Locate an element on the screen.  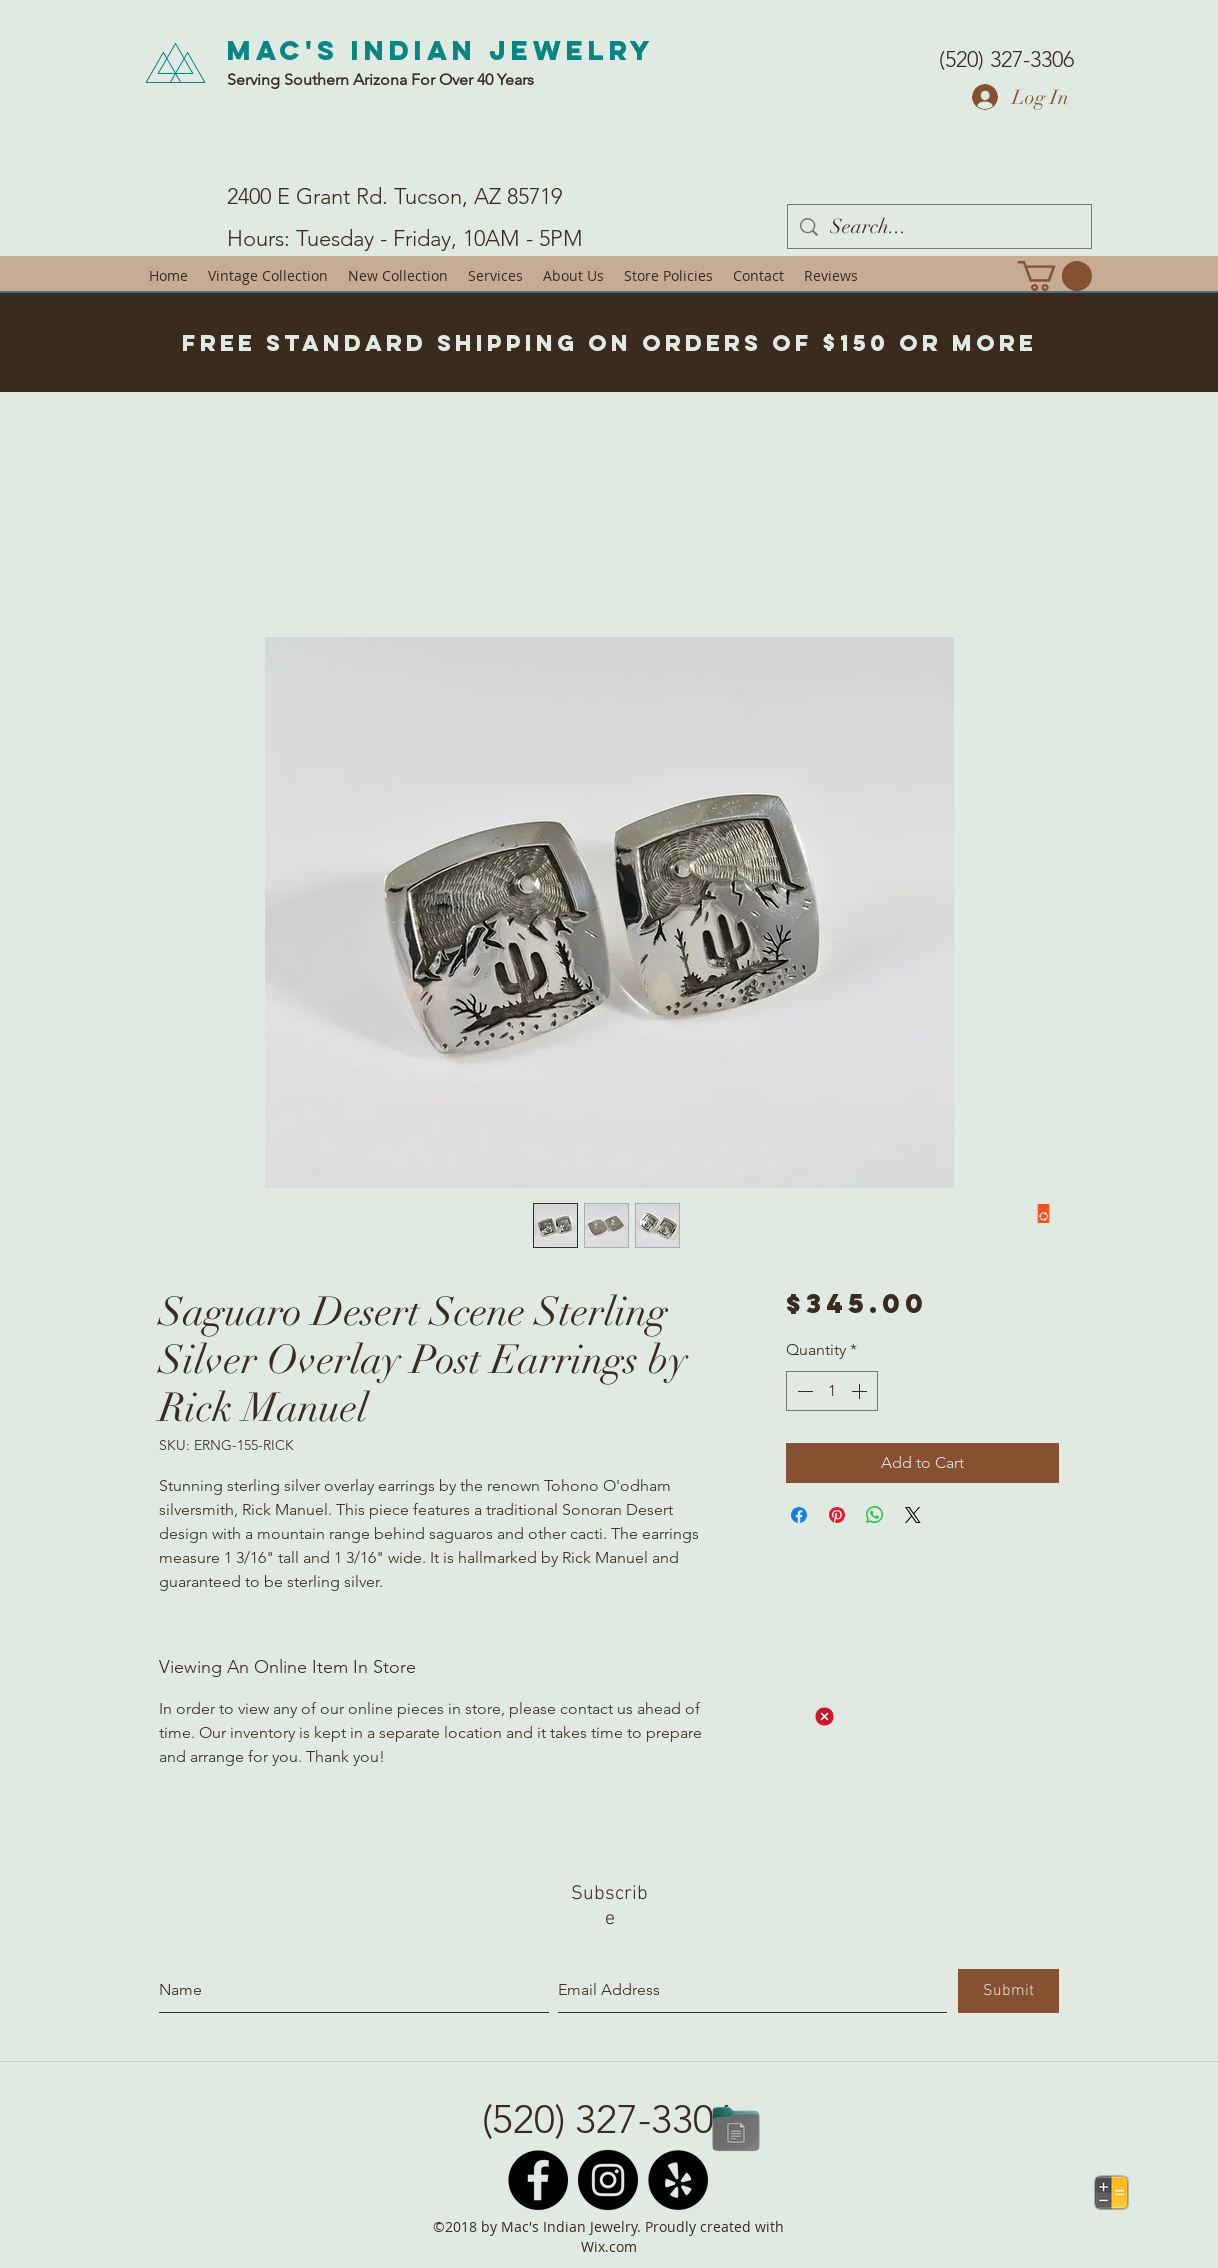
open your documents folder is located at coordinates (736, 2129).